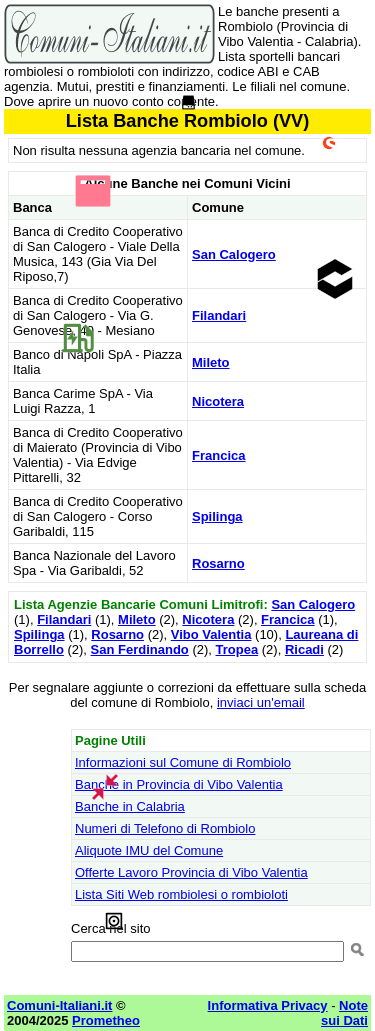  Describe the element at coordinates (105, 787) in the screenshot. I see `collapse or minimize an expanded view` at that location.